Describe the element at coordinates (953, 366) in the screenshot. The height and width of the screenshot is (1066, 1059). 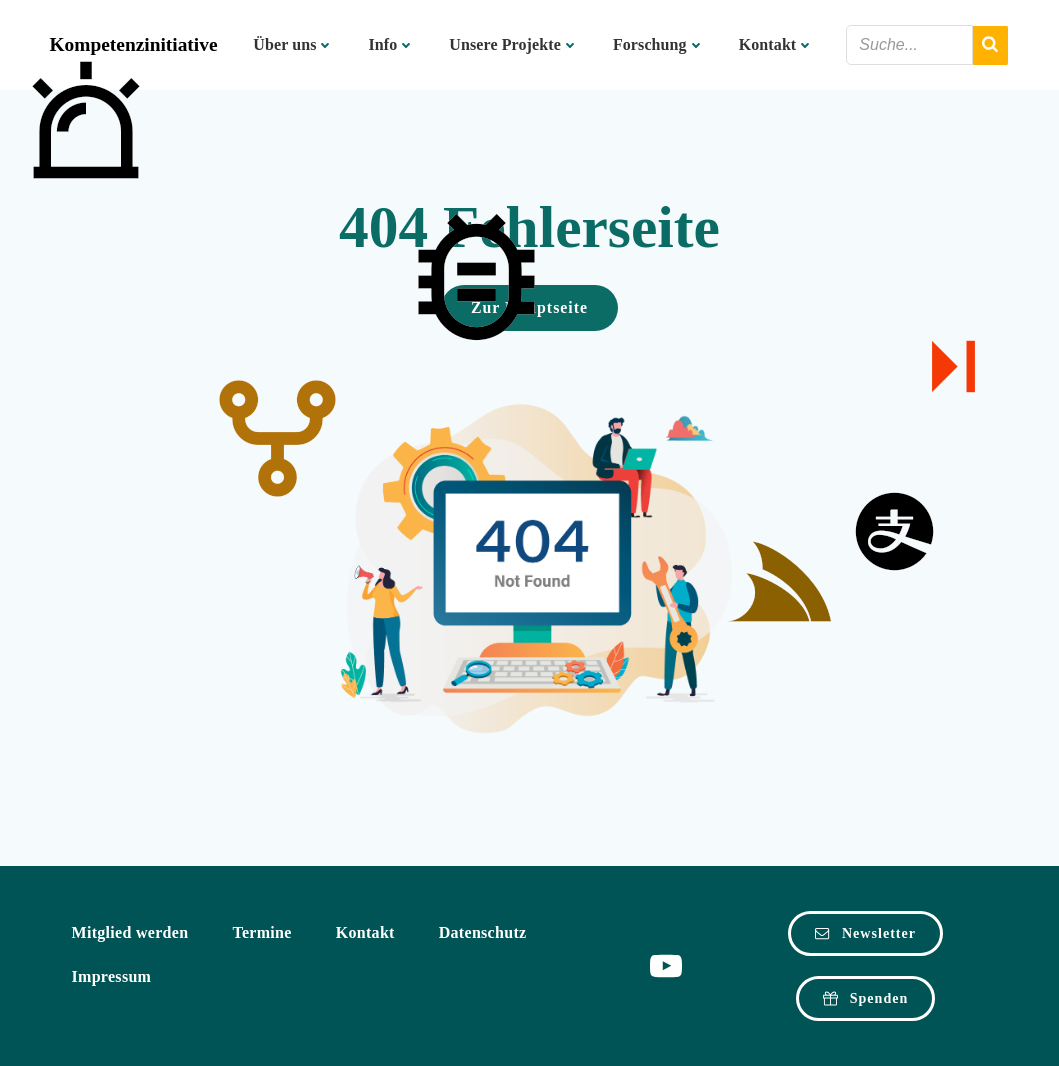
I see `skip to the next track or item` at that location.